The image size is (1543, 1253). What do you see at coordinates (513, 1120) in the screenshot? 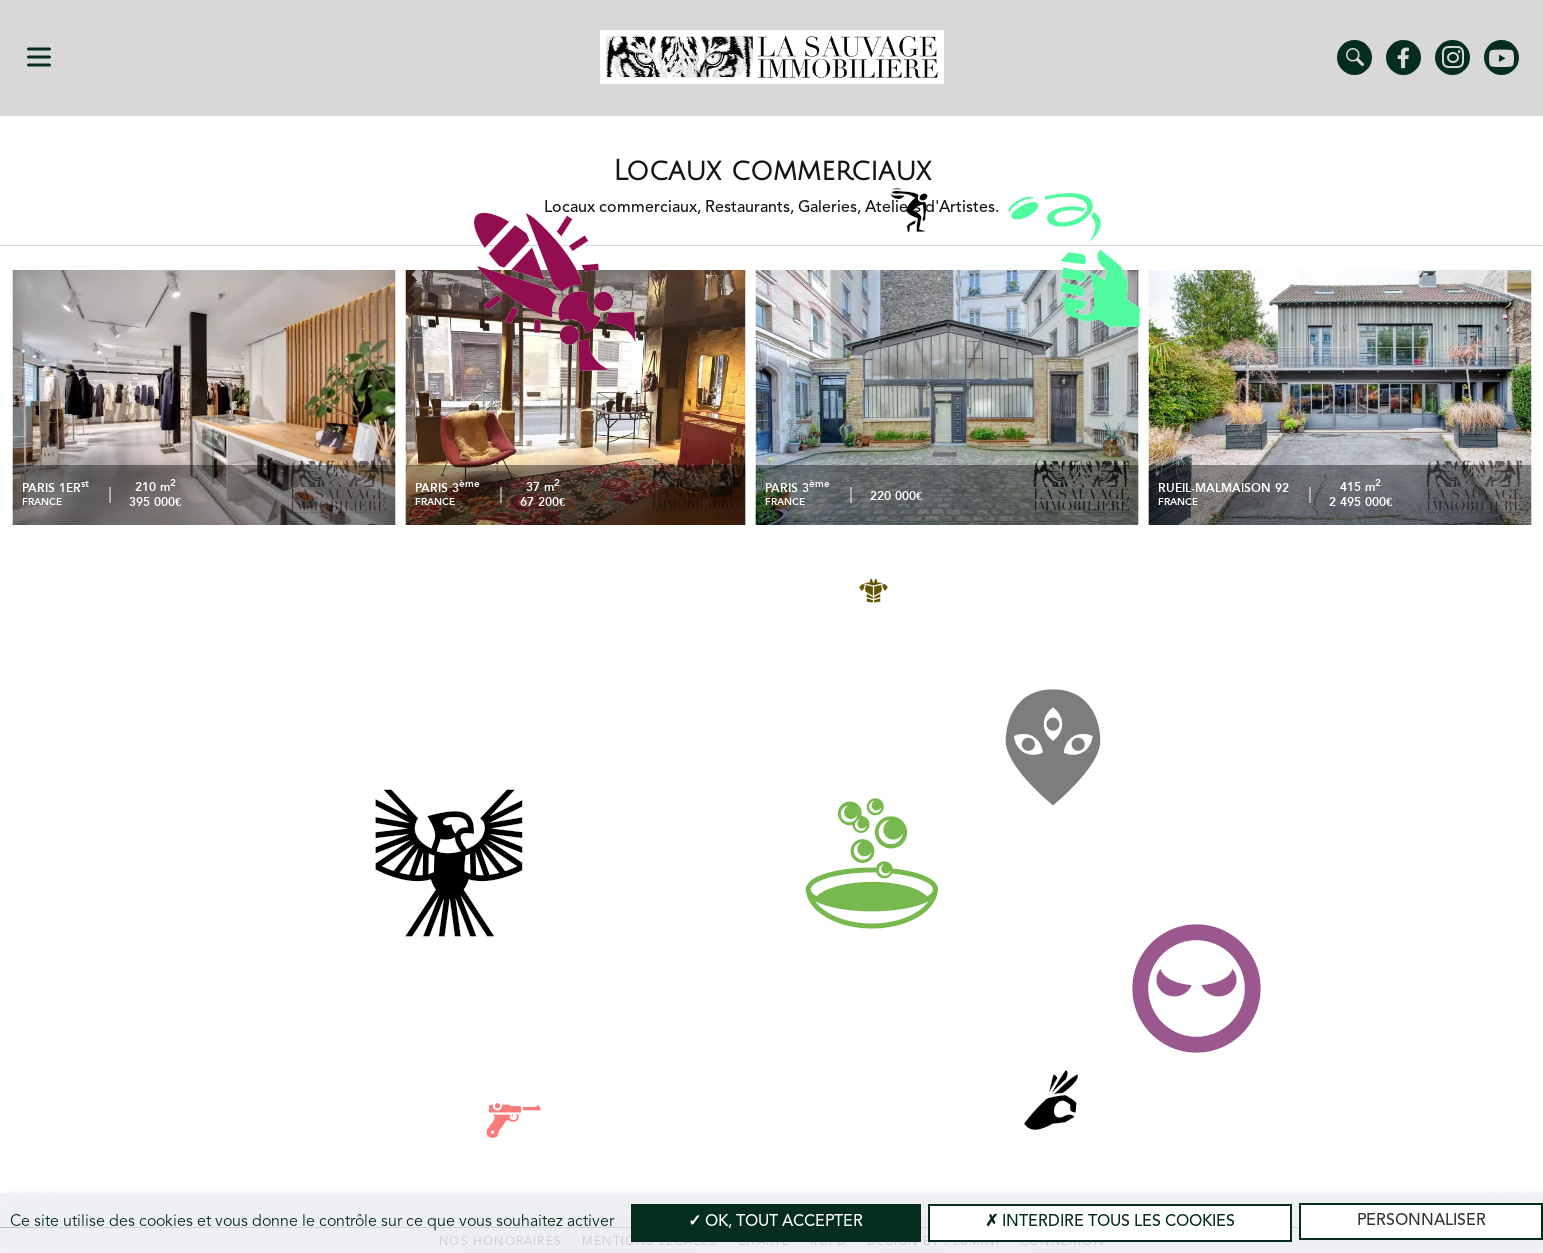
I see `access weapons or firearms inventory` at bounding box center [513, 1120].